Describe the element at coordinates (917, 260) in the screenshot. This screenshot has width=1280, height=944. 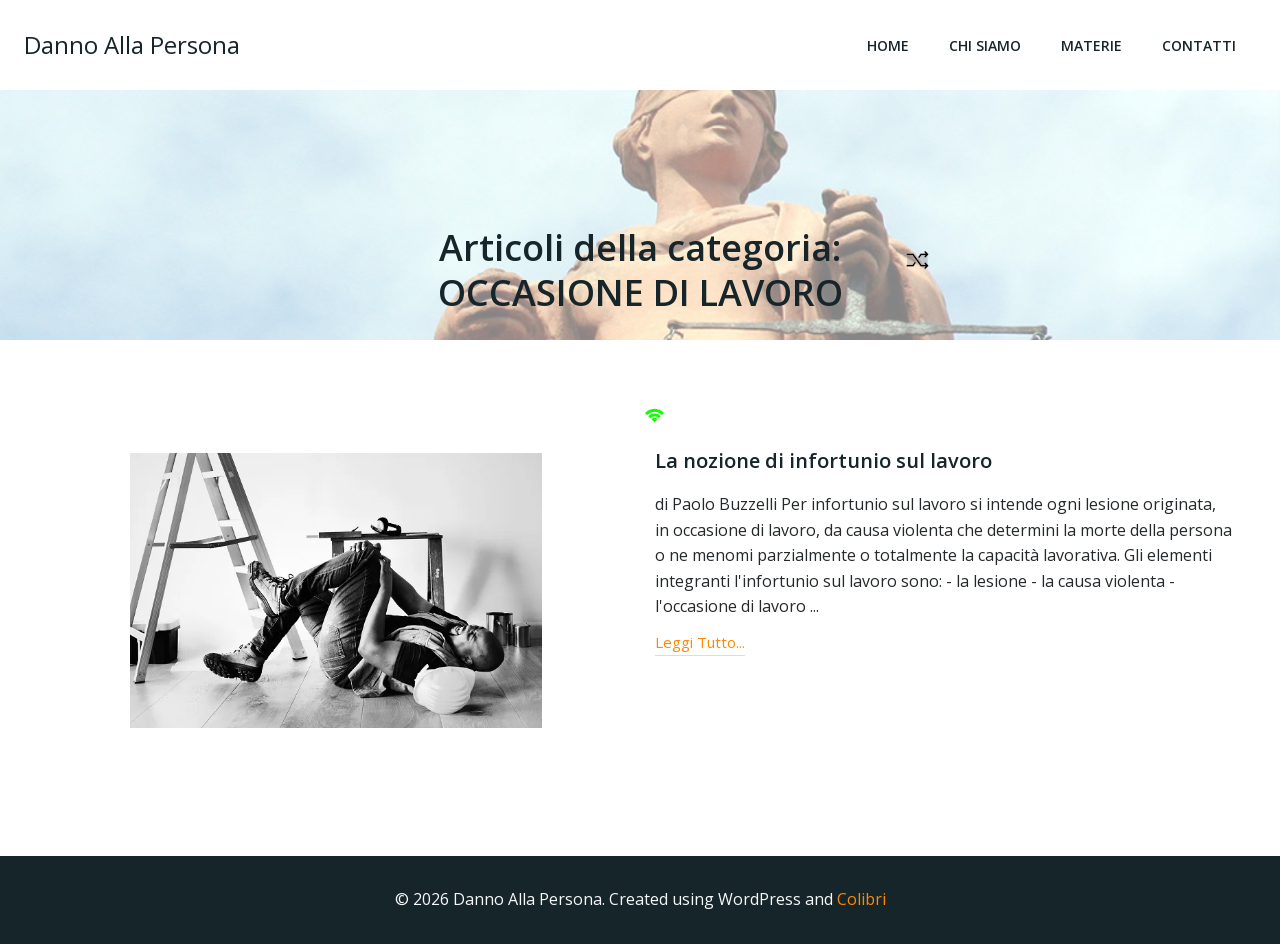
I see `shuffle or randomize playback order` at that location.